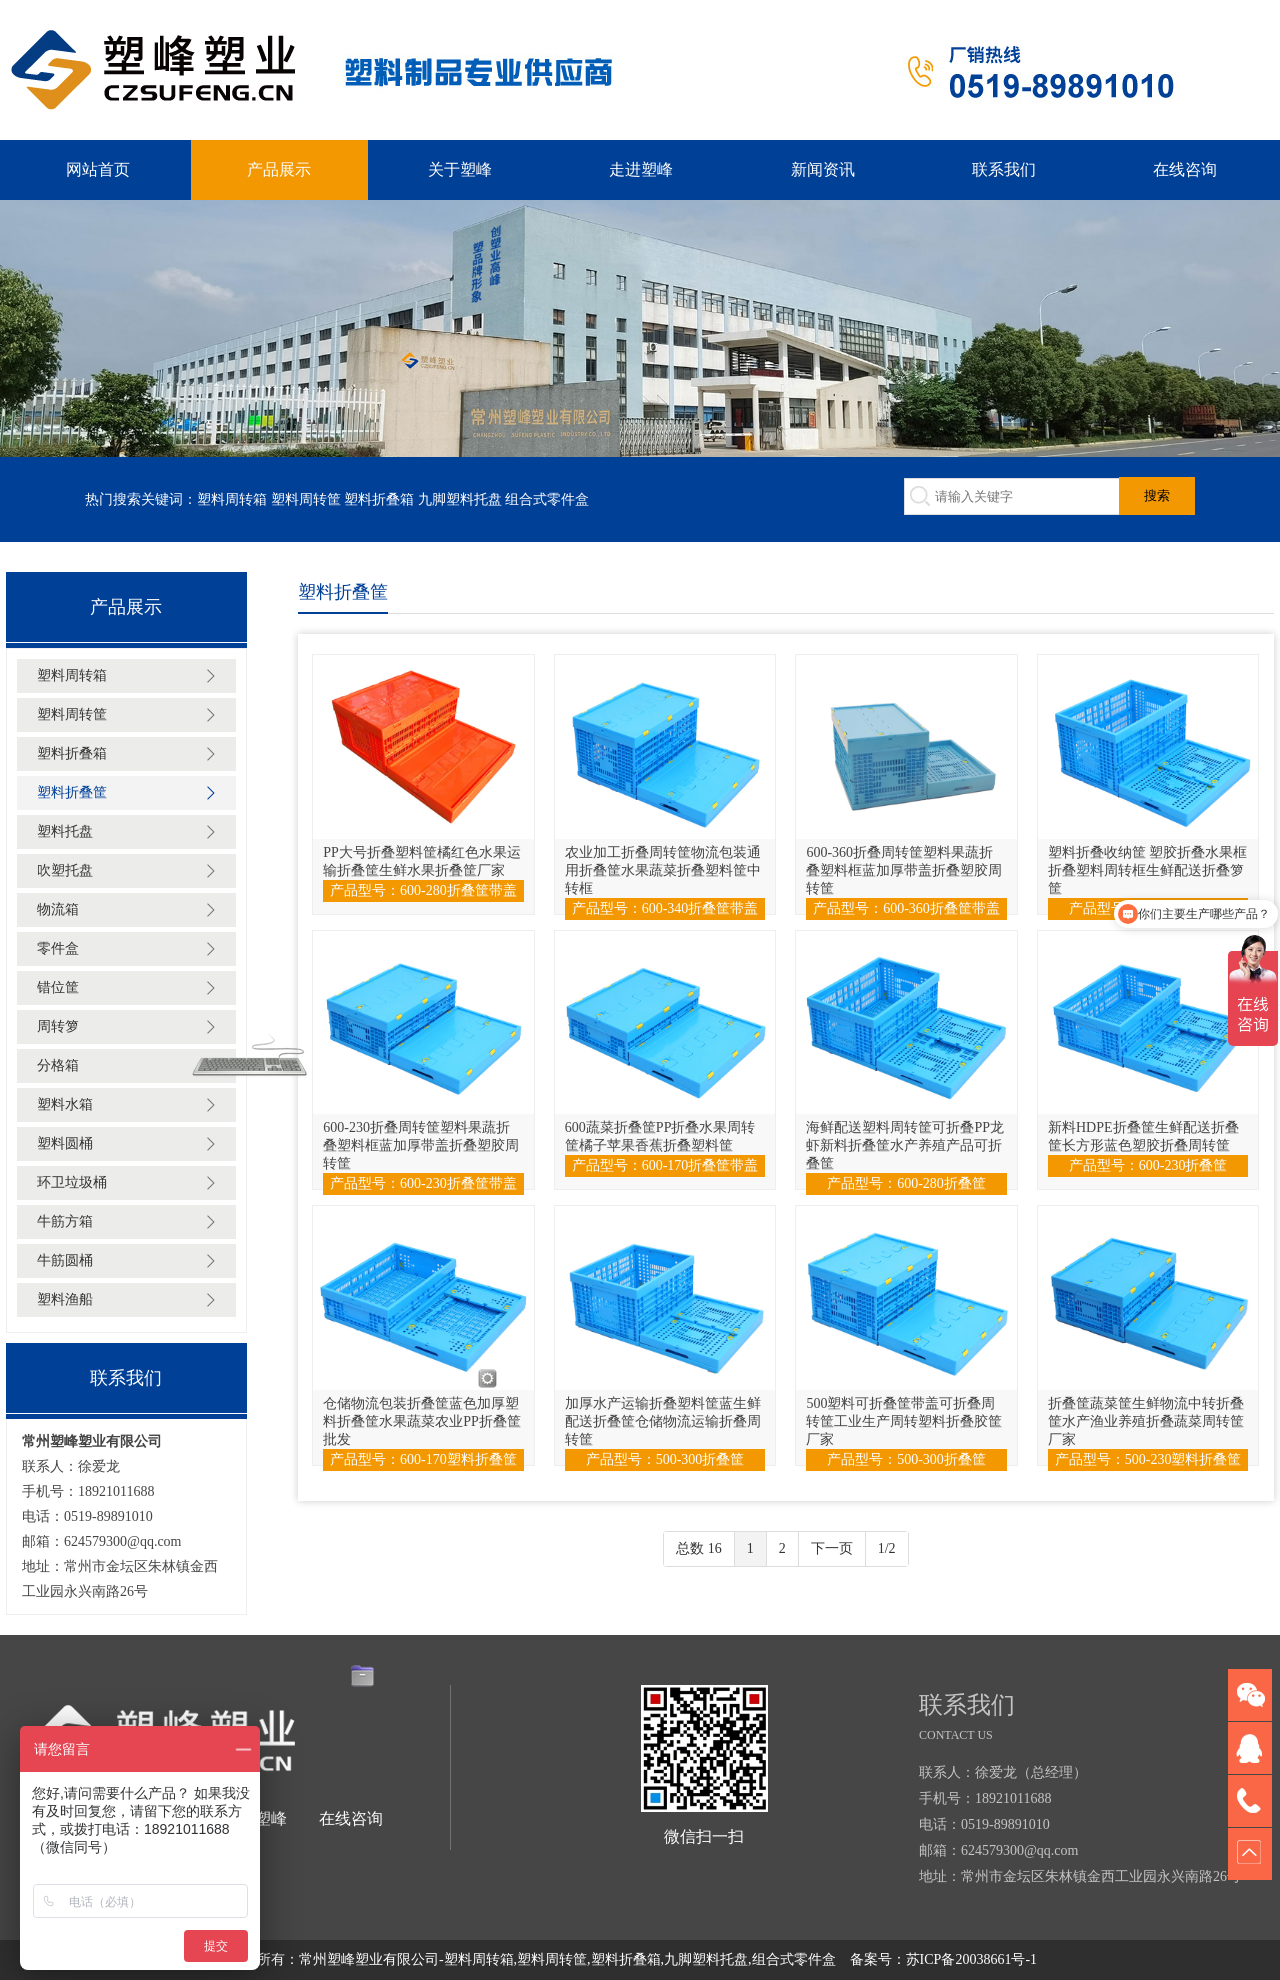  Describe the element at coordinates (249, 1054) in the screenshot. I see `keyboard input device connected` at that location.